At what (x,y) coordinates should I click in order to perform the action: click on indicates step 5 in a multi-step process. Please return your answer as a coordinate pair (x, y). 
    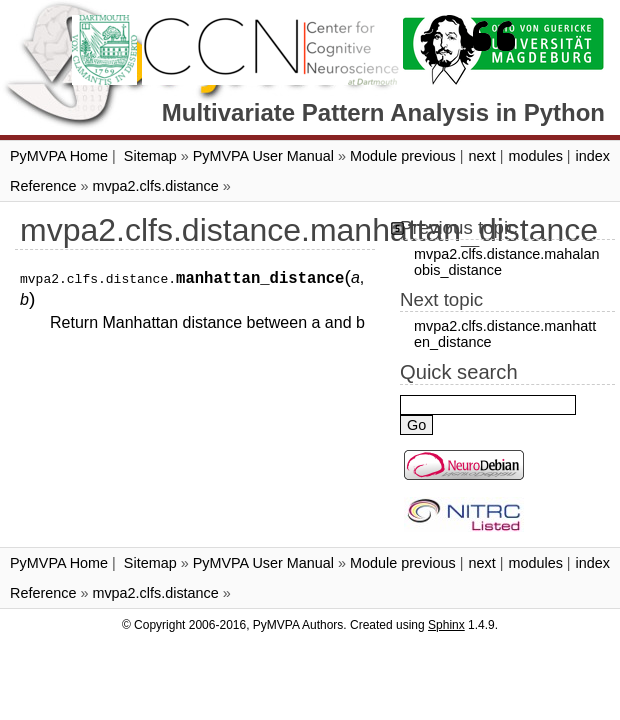
    Looking at the image, I should click on (397, 228).